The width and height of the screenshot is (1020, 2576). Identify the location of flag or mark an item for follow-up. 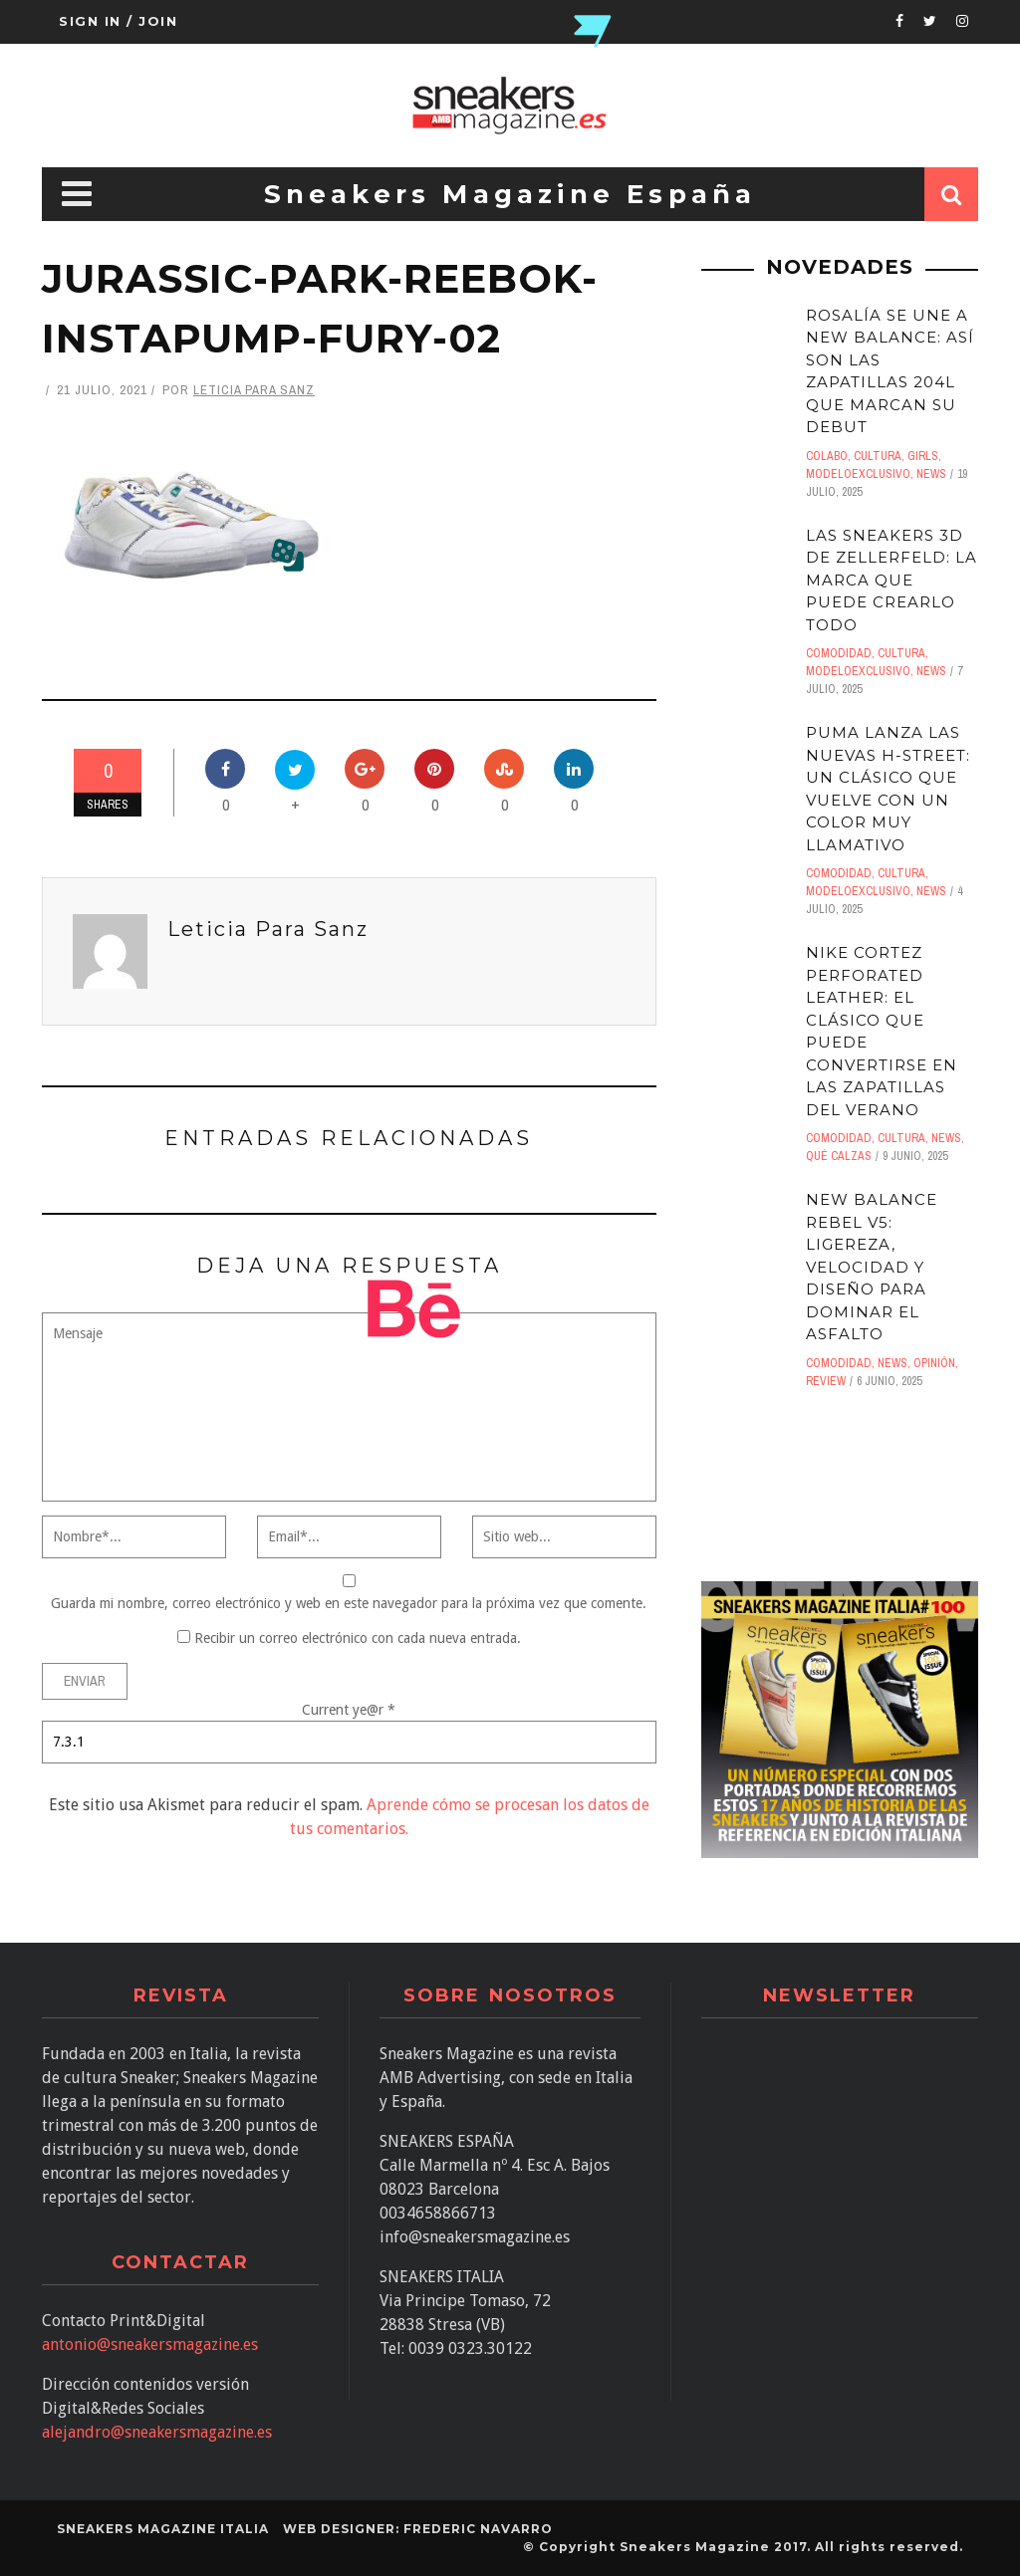
(591, 29).